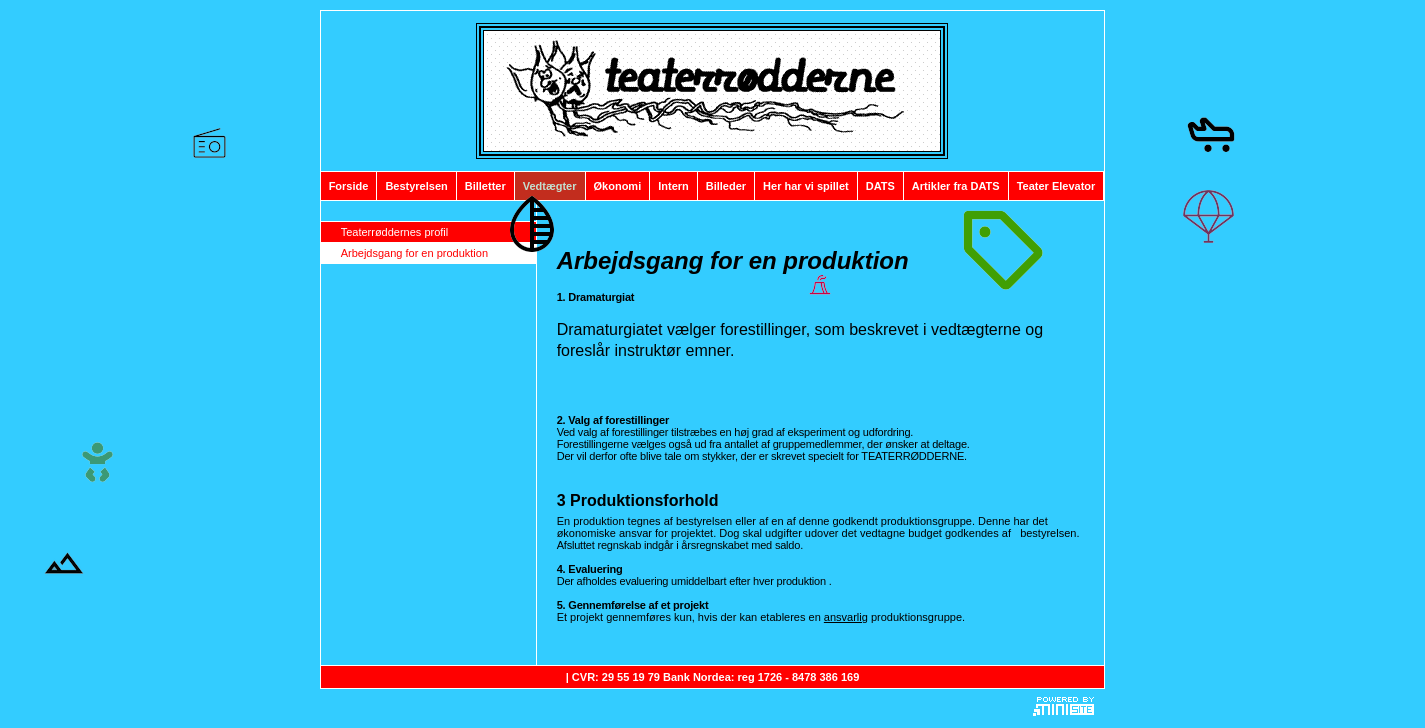 The height and width of the screenshot is (728, 1425). What do you see at coordinates (97, 461) in the screenshot?
I see `access baby or infant-related features` at bounding box center [97, 461].